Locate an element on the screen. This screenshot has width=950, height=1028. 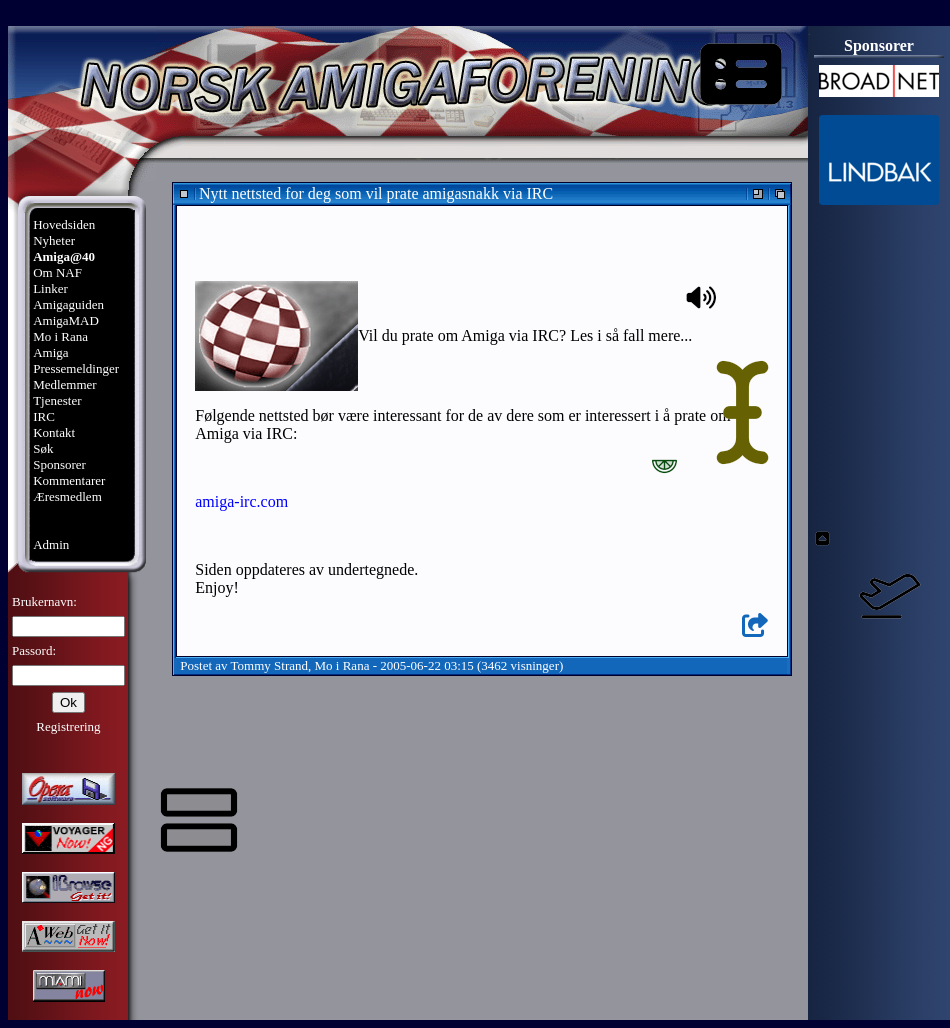
indicates citrus or fruit-related content is located at coordinates (664, 464).